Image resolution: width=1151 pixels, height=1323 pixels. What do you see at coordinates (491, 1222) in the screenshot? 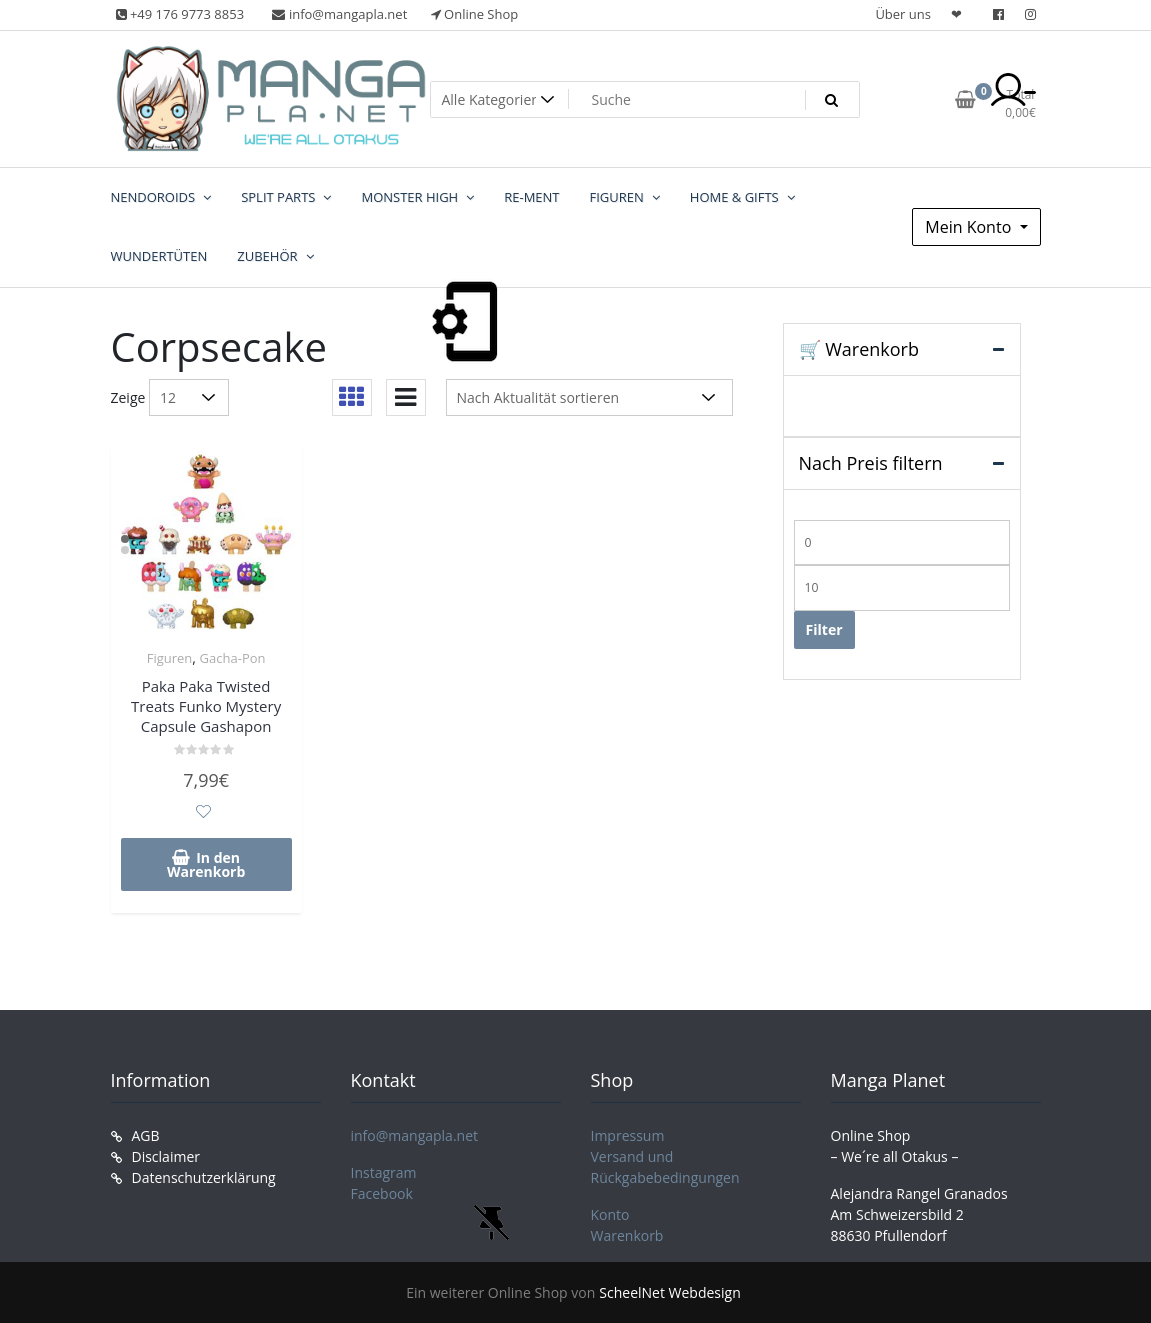
I see `unpin this item` at bounding box center [491, 1222].